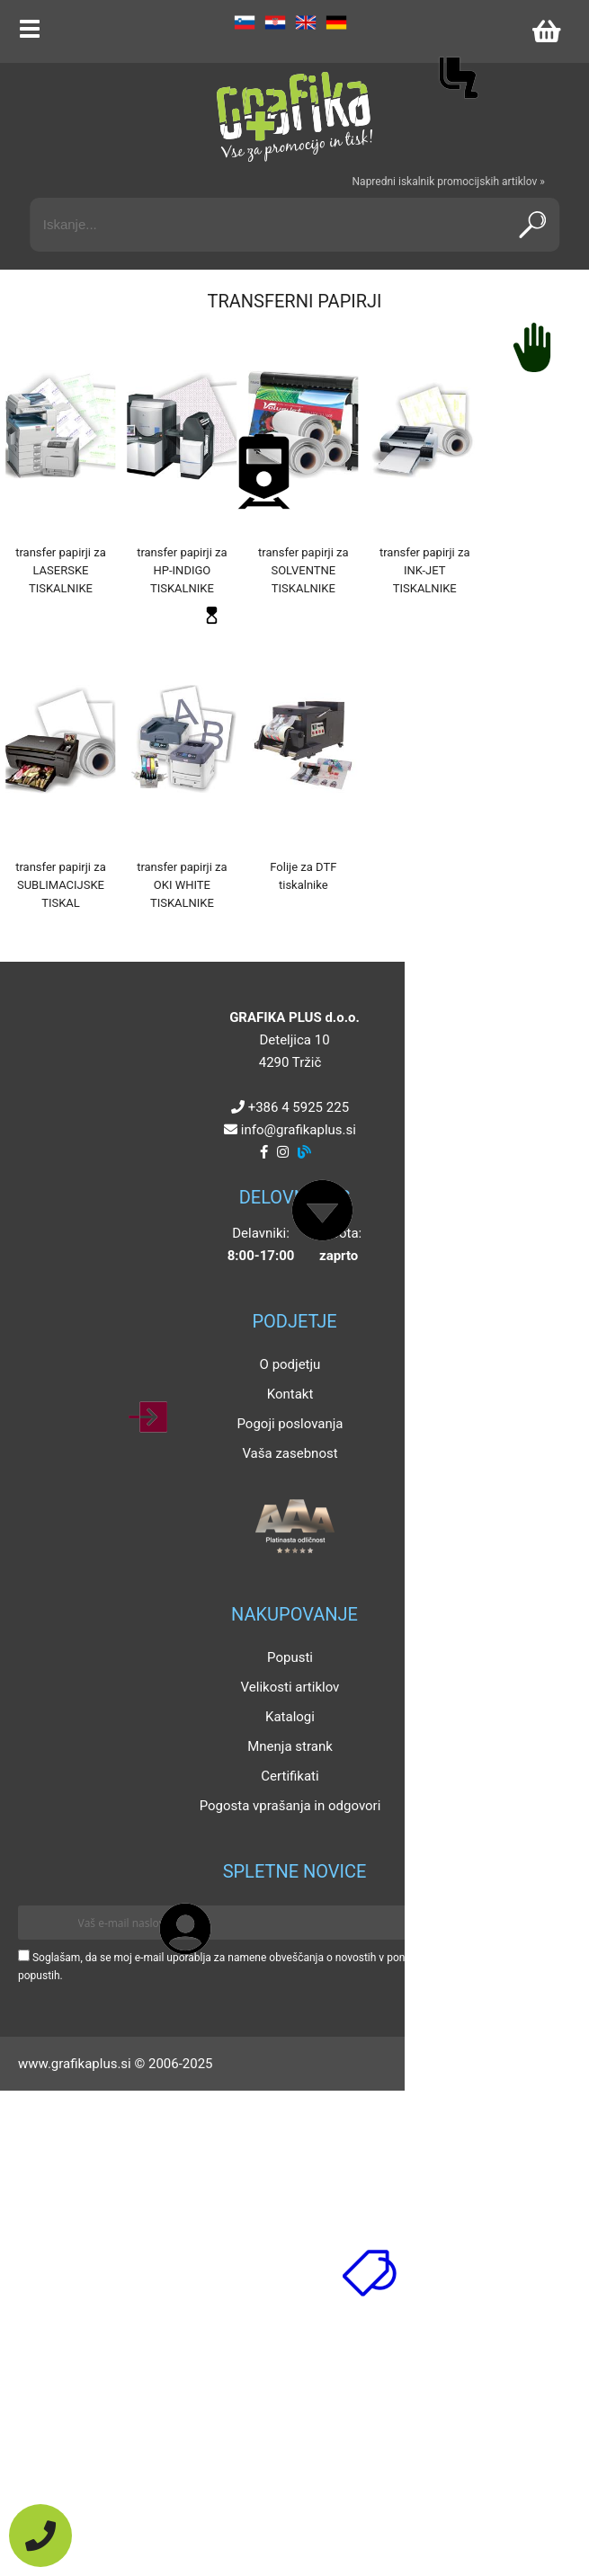 This screenshot has width=589, height=2576. I want to click on stop or halt an action, so click(531, 347).